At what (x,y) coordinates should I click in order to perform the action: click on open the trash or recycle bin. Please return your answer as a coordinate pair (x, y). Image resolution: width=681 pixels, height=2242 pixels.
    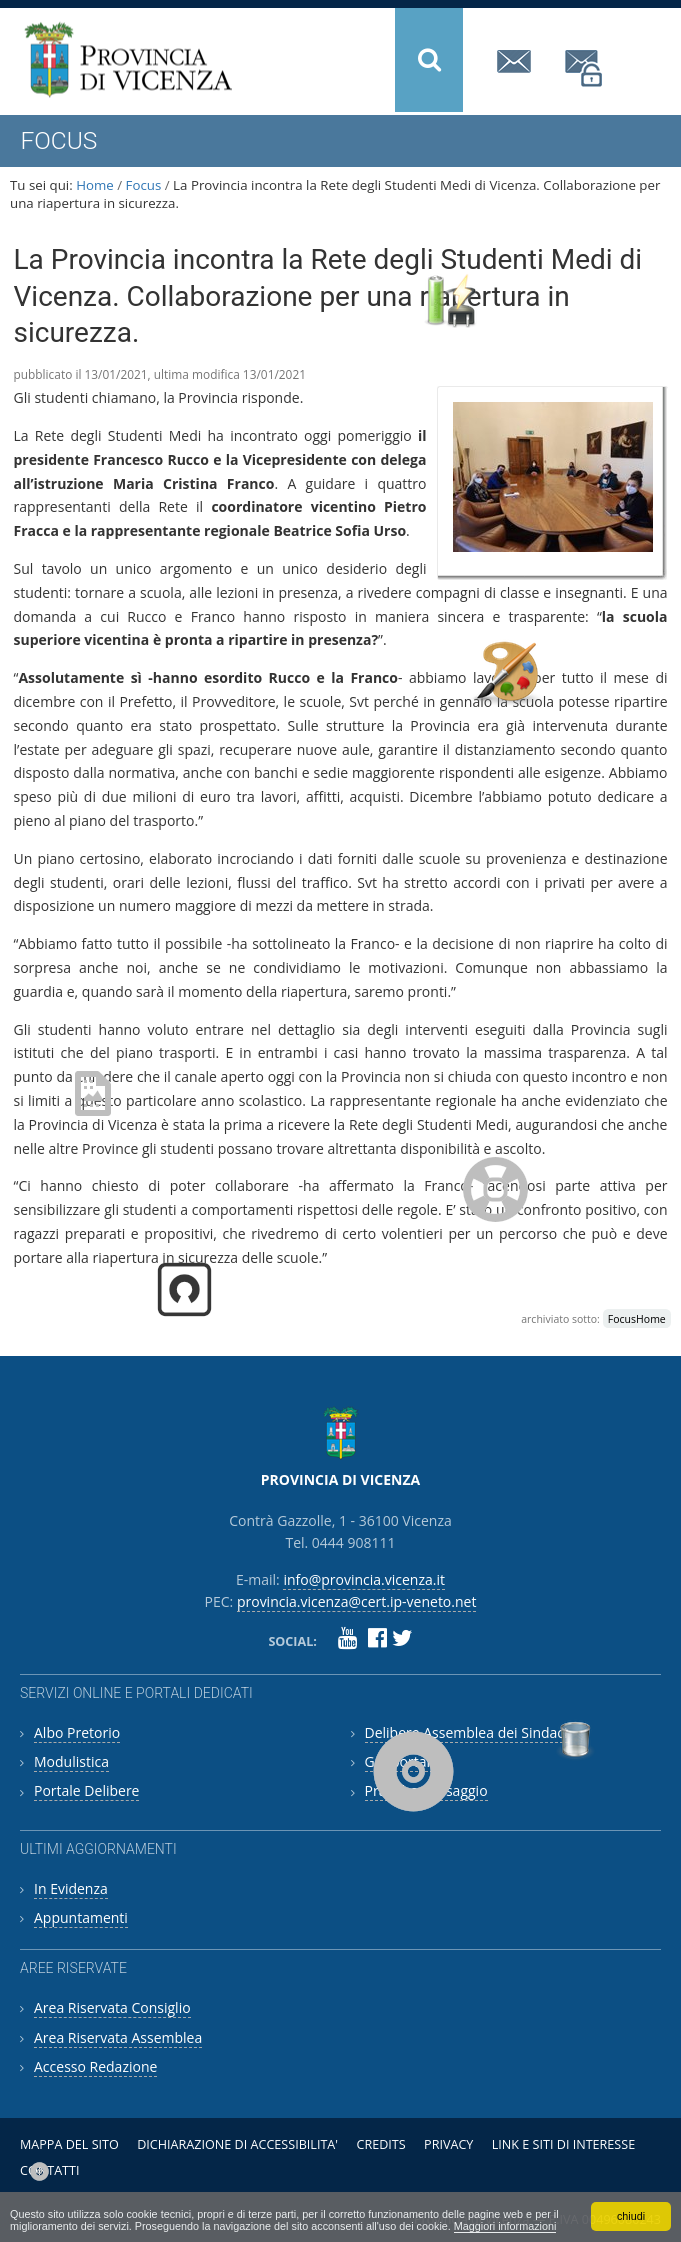
    Looking at the image, I should click on (575, 1738).